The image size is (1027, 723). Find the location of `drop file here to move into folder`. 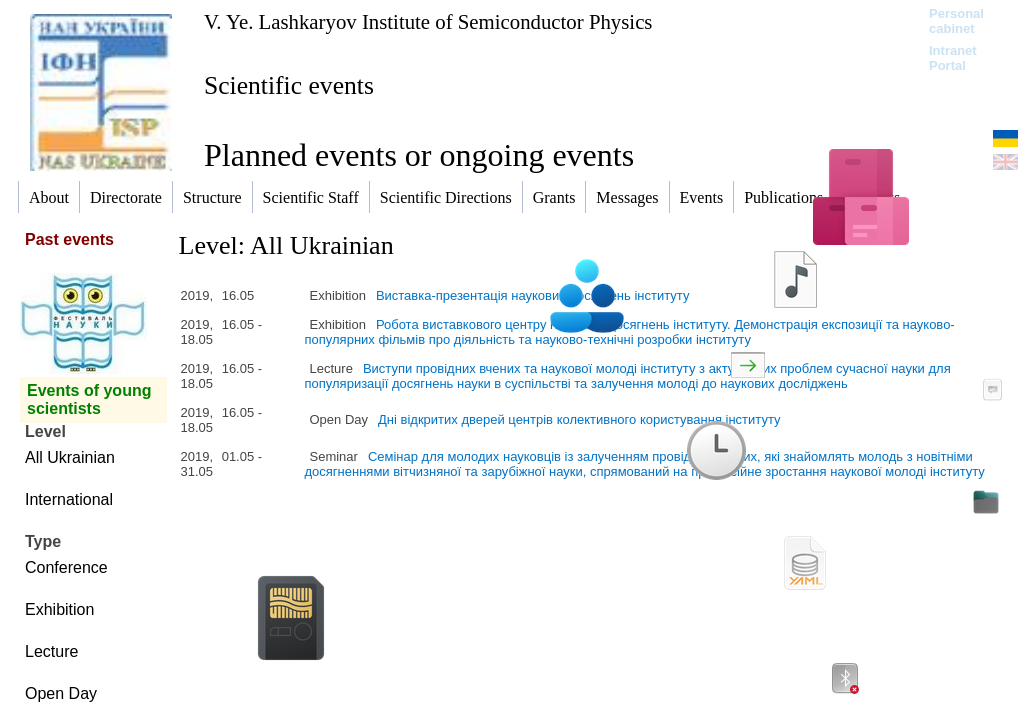

drop file here to move into folder is located at coordinates (986, 502).